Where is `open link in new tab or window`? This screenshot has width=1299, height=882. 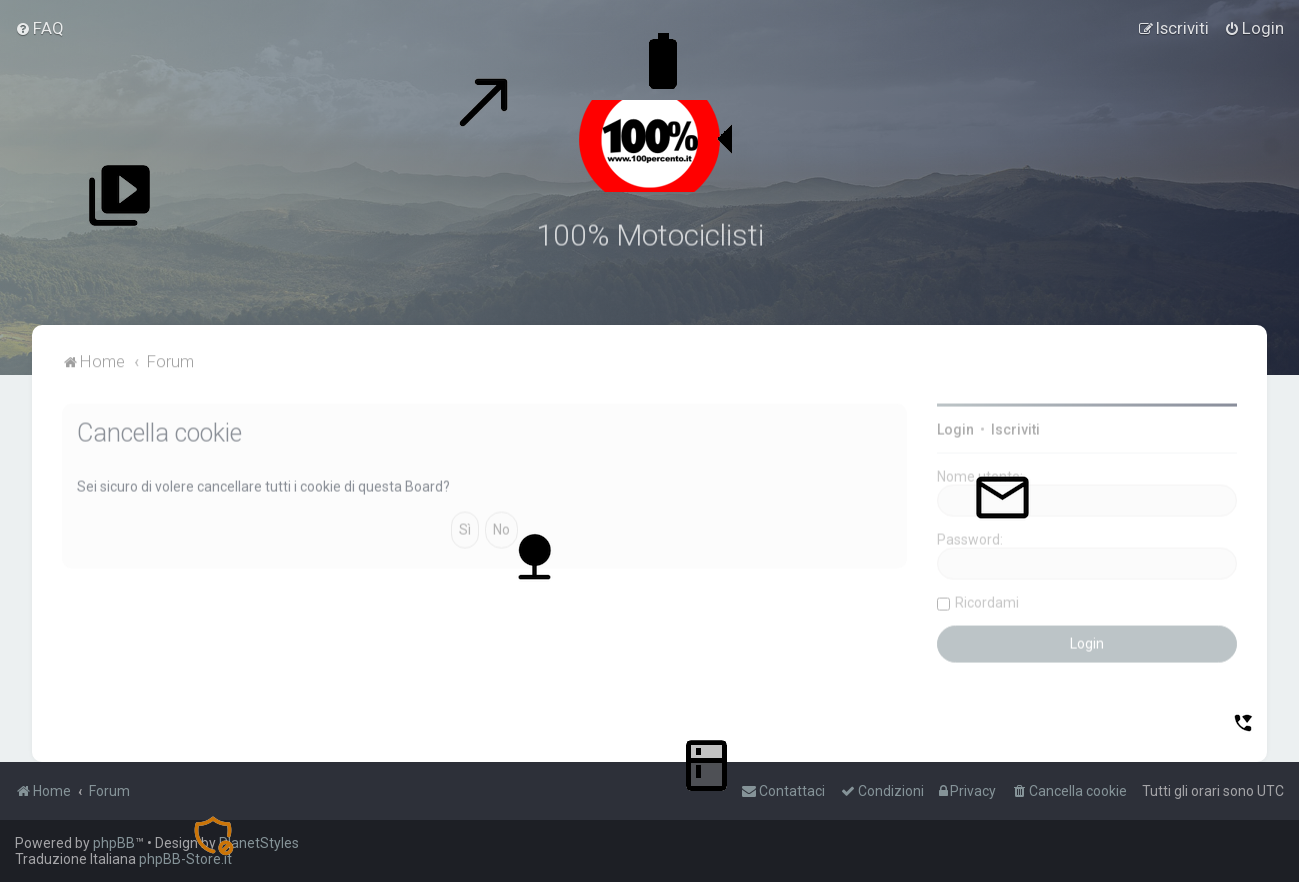
open link in new tab or window is located at coordinates (484, 101).